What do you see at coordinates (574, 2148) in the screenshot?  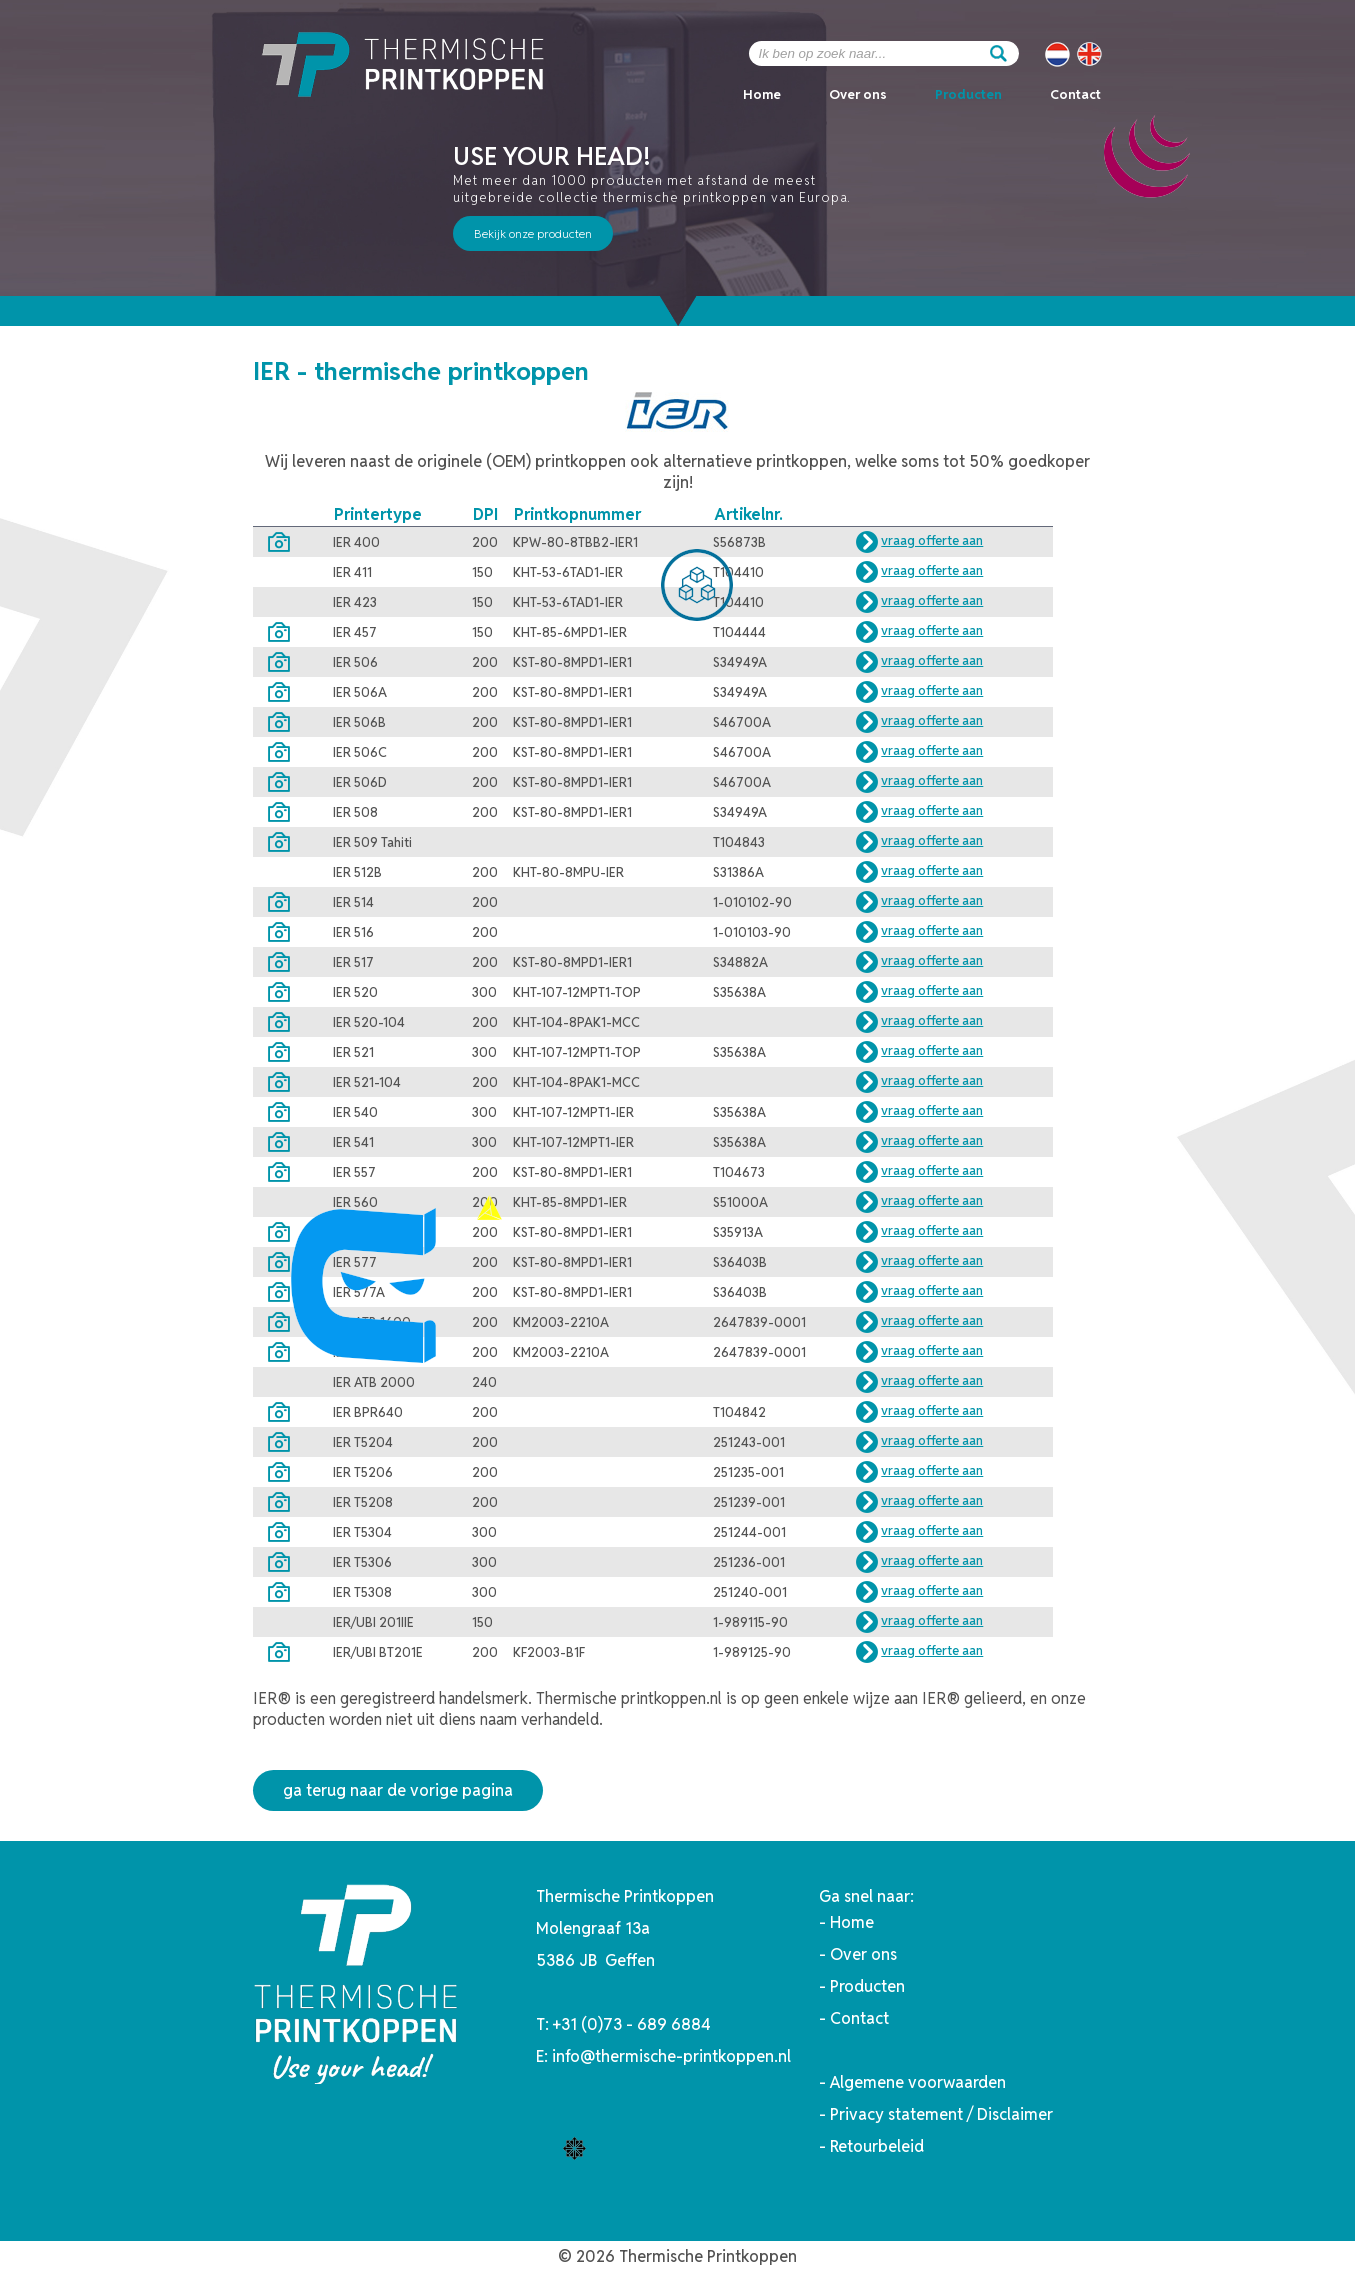 I see `centos linux distribution logo` at bounding box center [574, 2148].